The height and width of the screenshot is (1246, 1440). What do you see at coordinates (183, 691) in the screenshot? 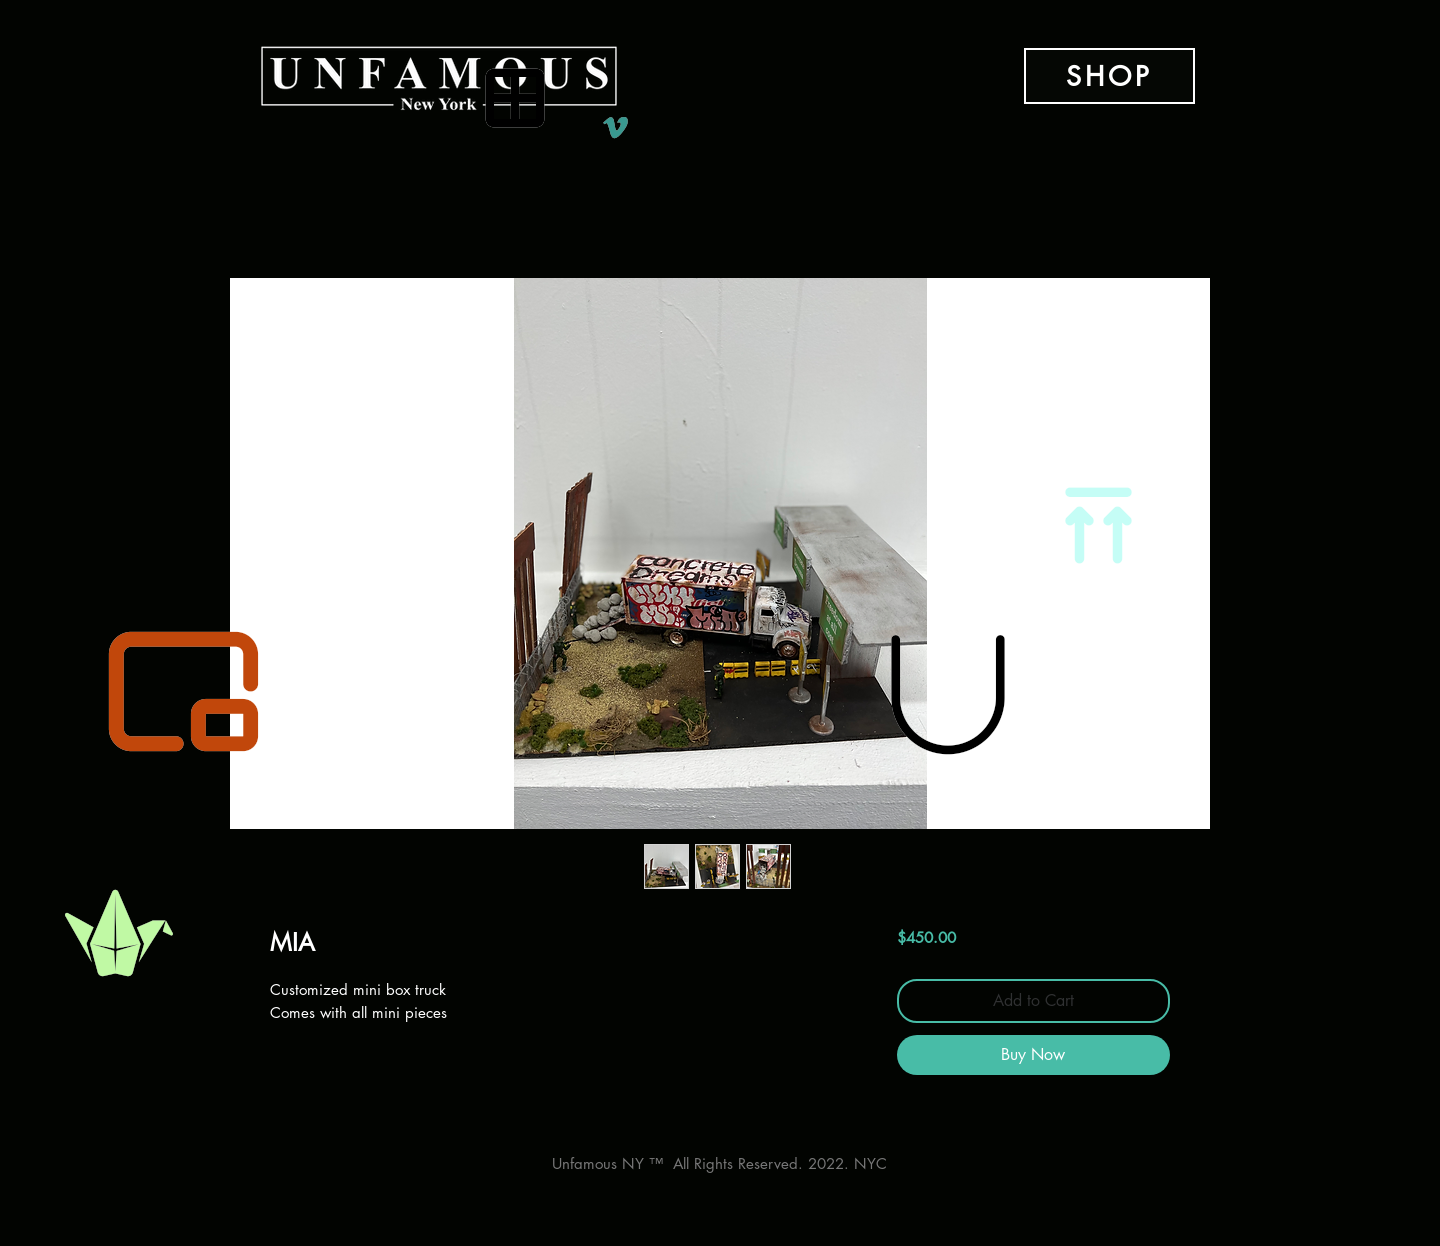
I see `enable picture-in-picture mode` at bounding box center [183, 691].